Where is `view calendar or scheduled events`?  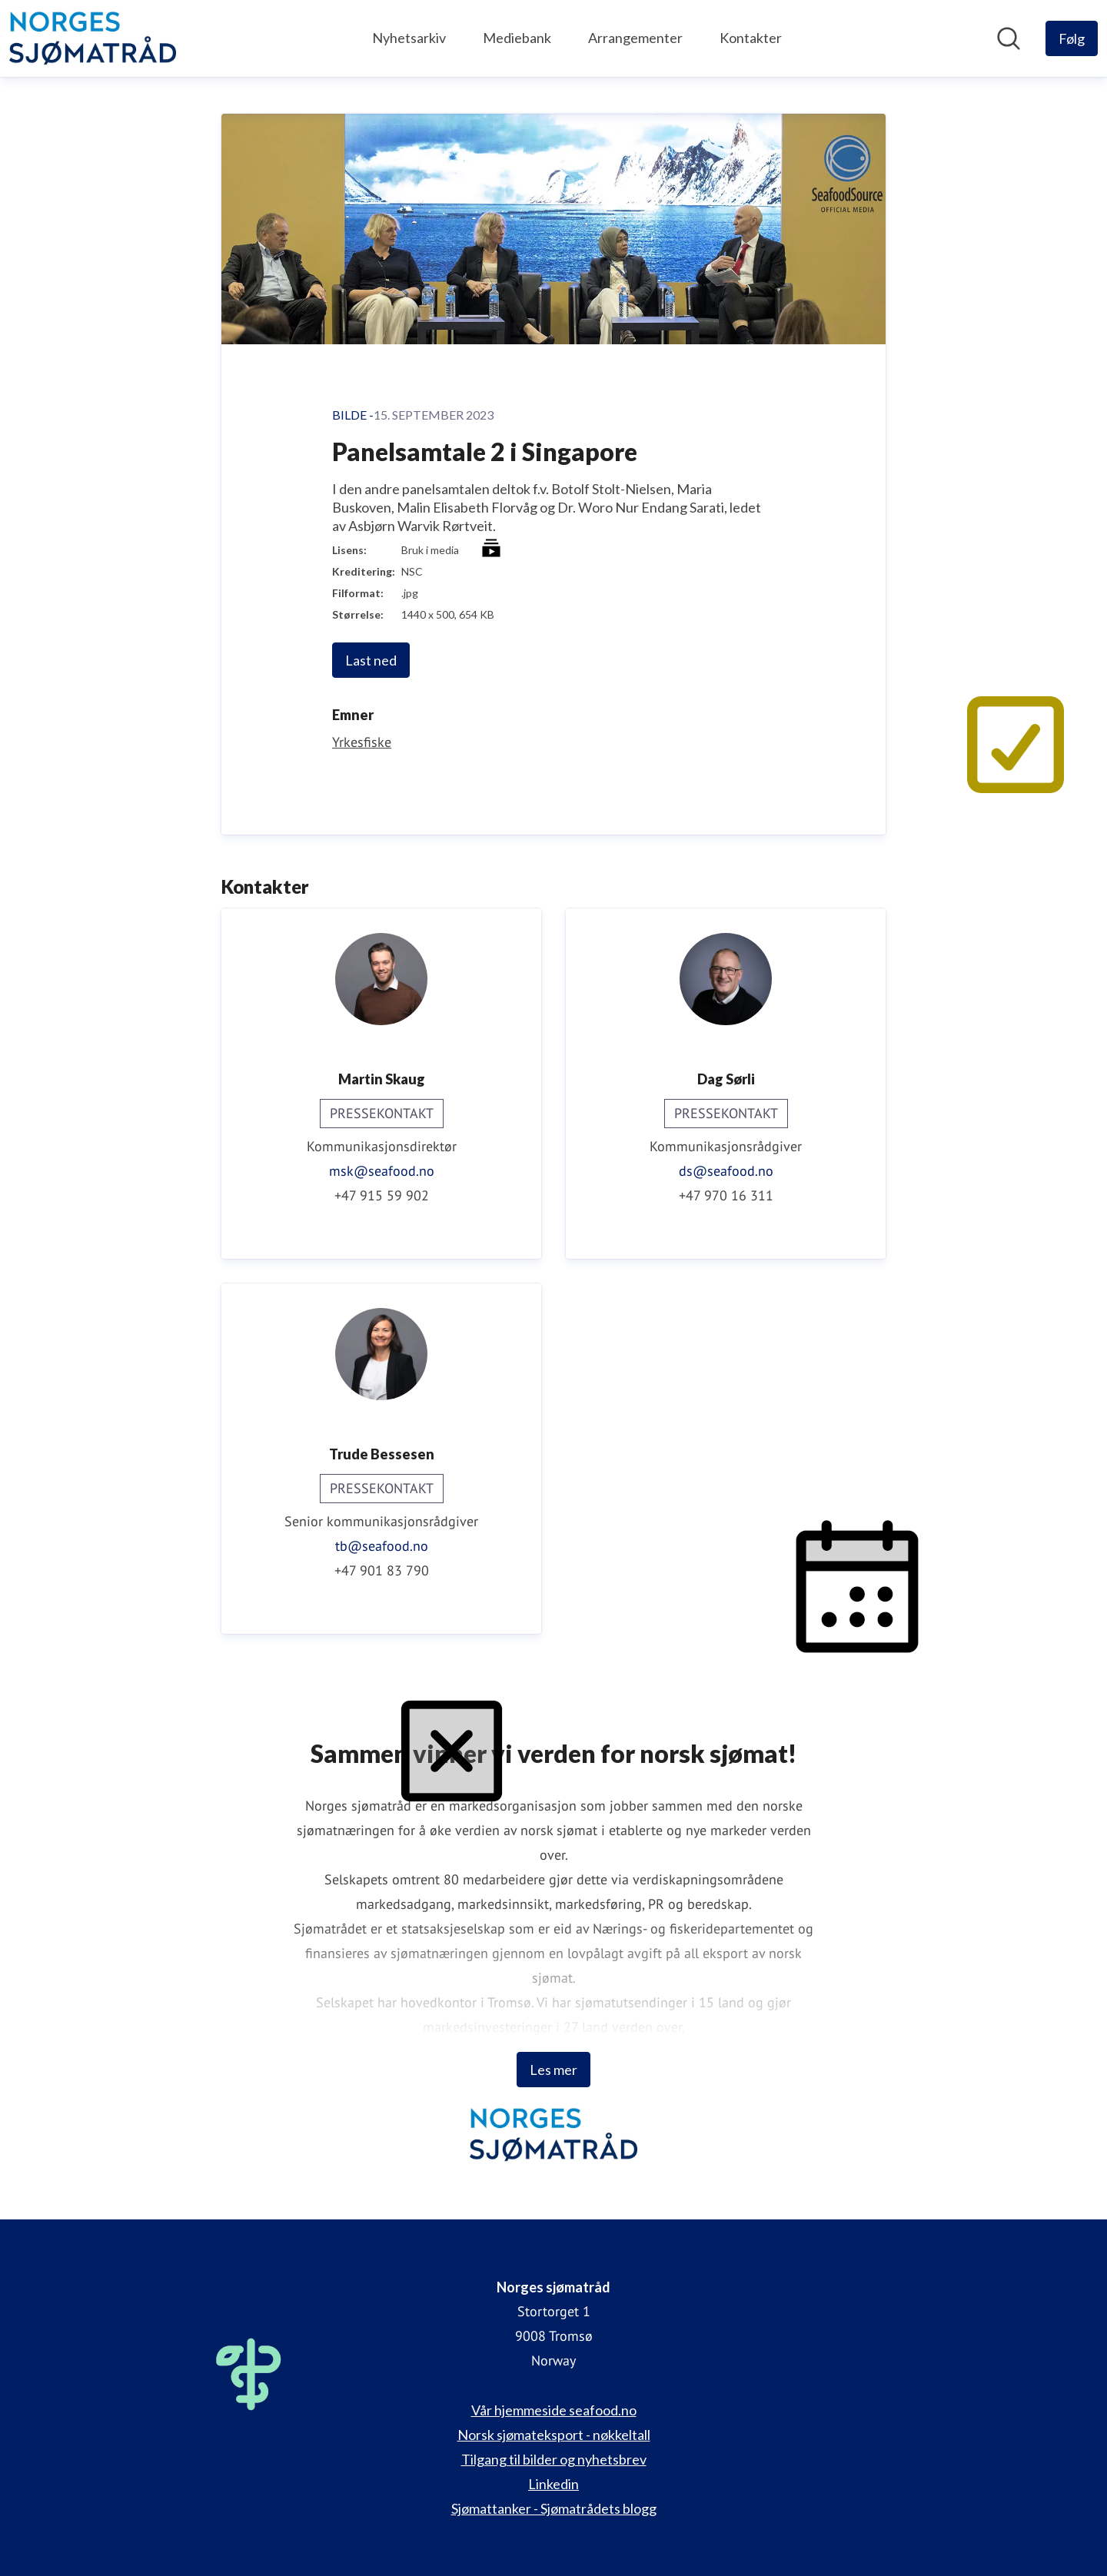 view calendar or scheduled events is located at coordinates (857, 1592).